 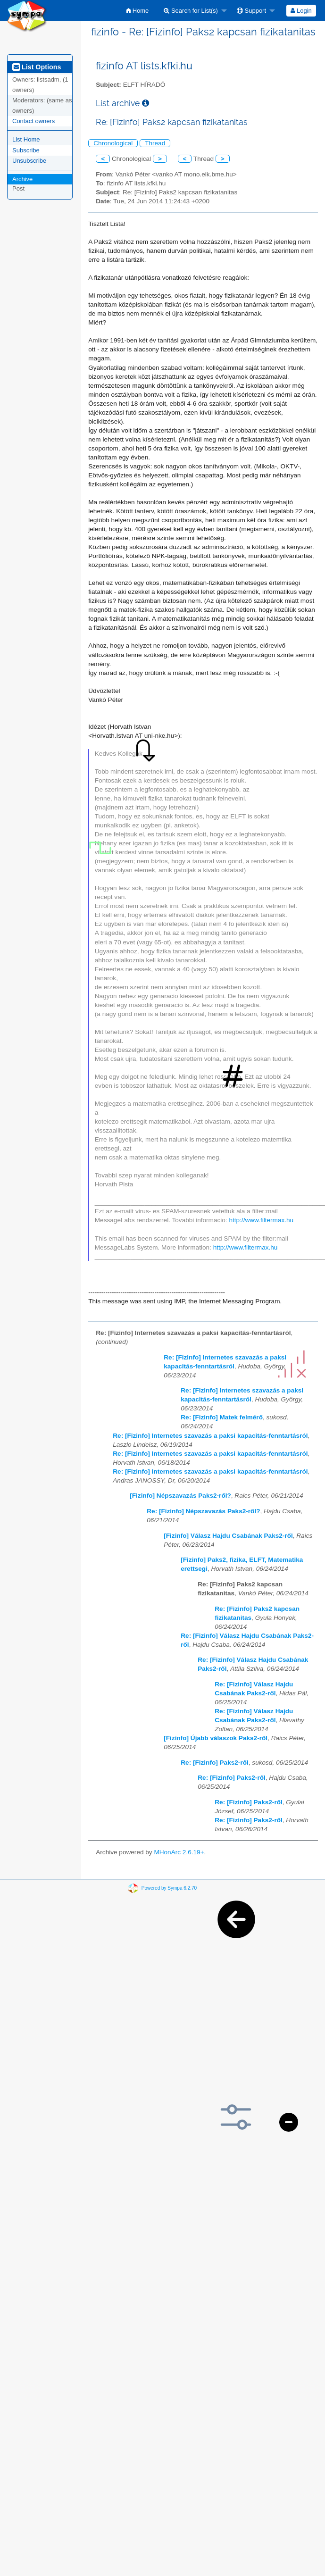 I want to click on adjust settings or preferences, so click(x=236, y=2117).